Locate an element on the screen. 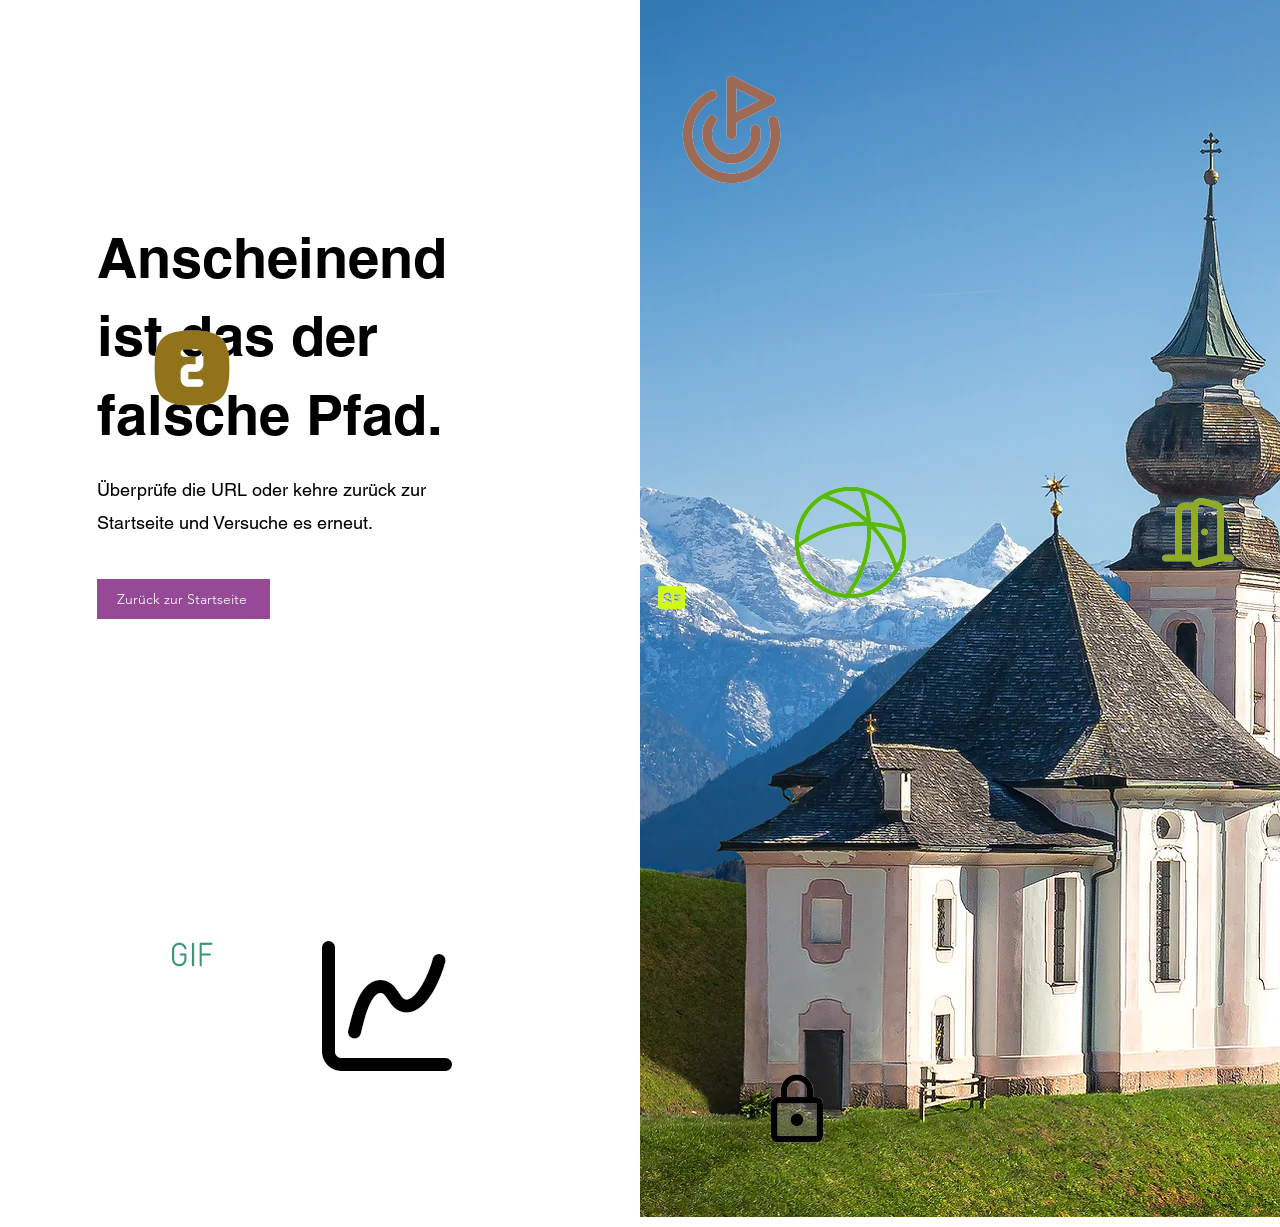  indicates a secure connection is located at coordinates (797, 1110).